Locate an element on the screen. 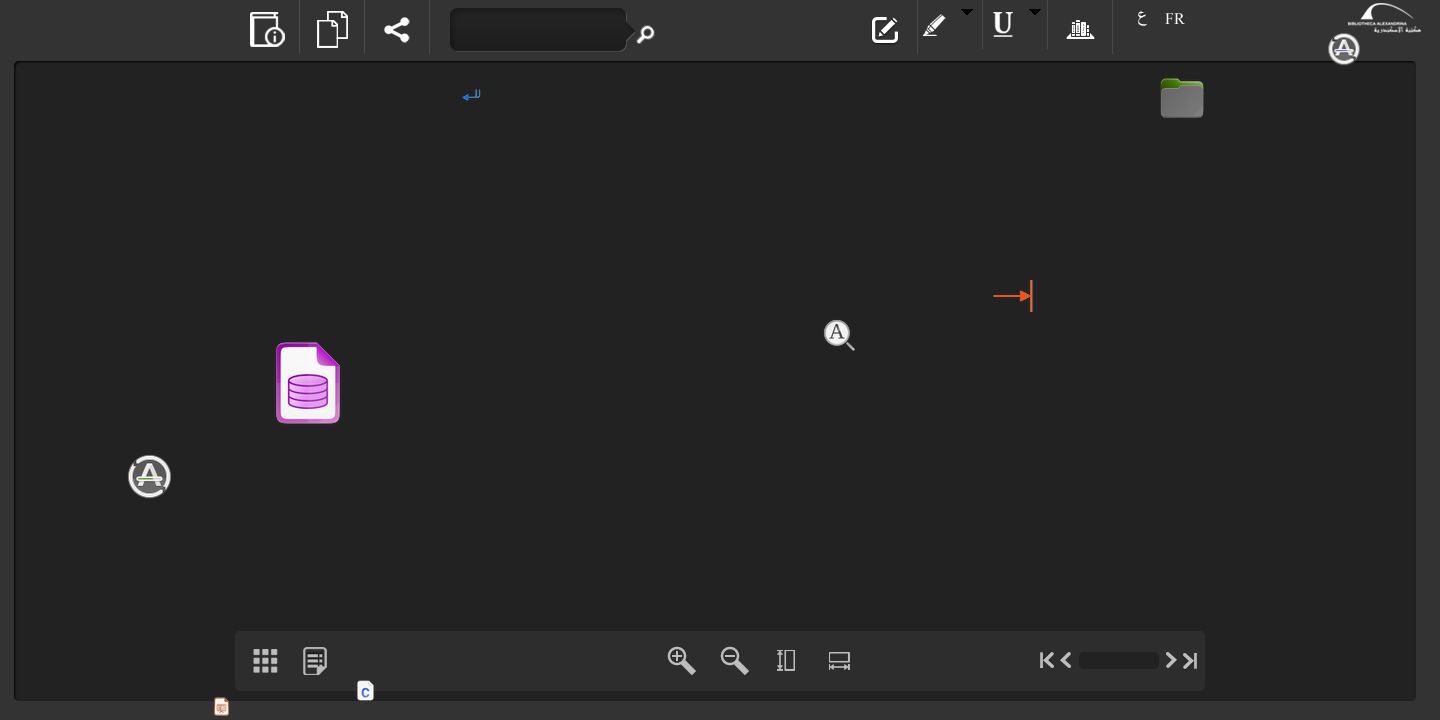 Image resolution: width=1440 pixels, height=720 pixels. search for text or content is located at coordinates (839, 335).